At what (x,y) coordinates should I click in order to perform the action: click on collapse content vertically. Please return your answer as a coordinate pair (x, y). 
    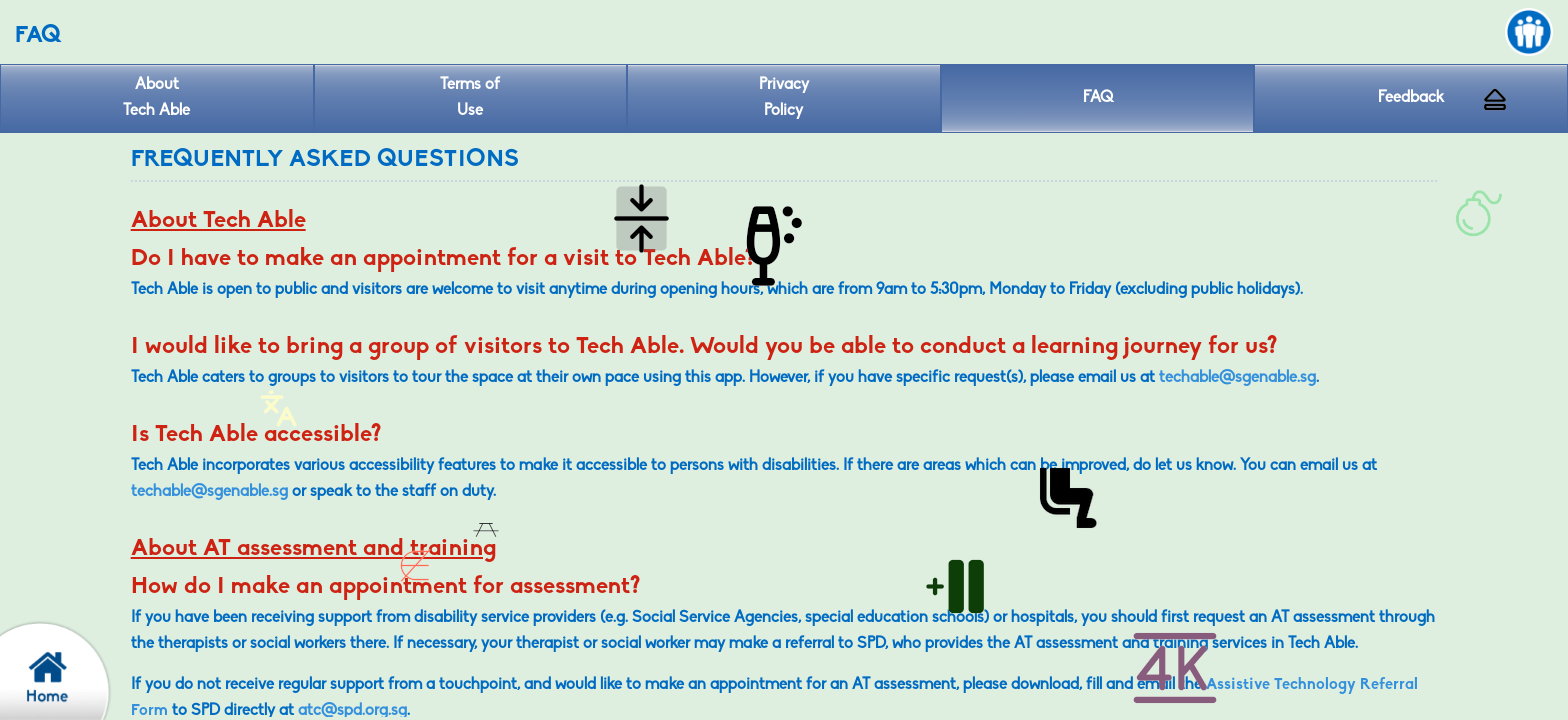
    Looking at the image, I should click on (641, 218).